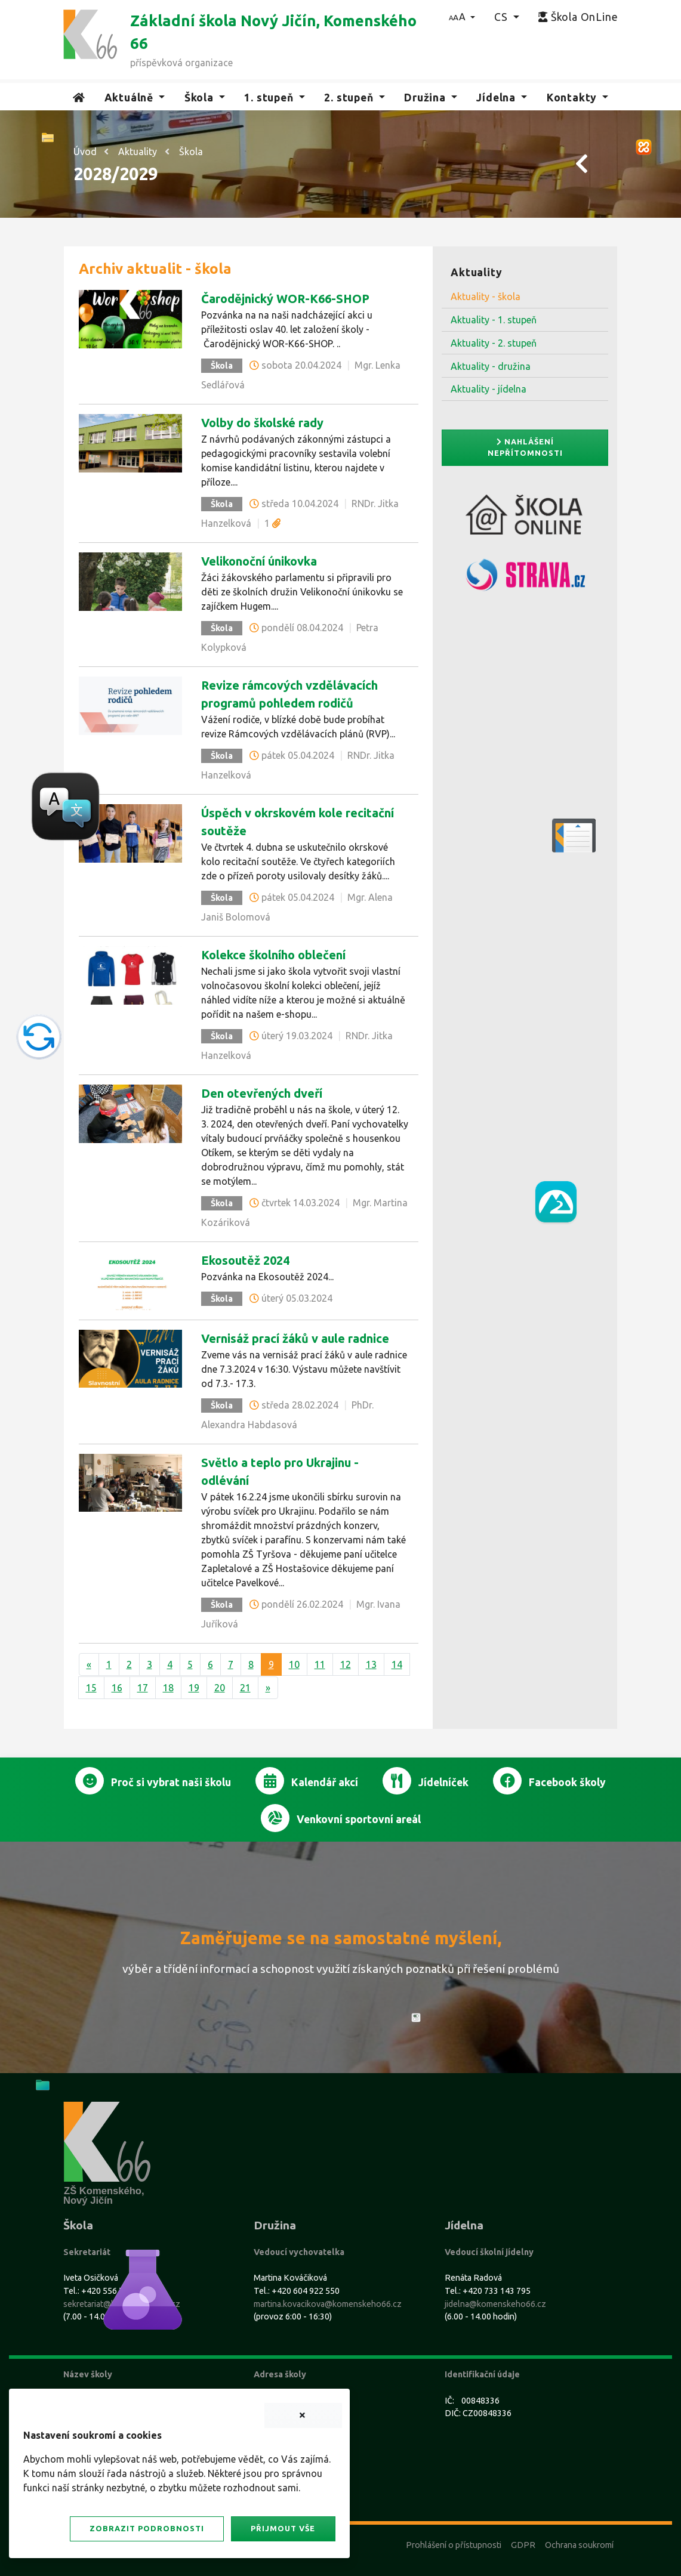 The height and width of the screenshot is (2576, 681). What do you see at coordinates (64, 1012) in the screenshot?
I see `indicates content is syncing or refreshing` at bounding box center [64, 1012].